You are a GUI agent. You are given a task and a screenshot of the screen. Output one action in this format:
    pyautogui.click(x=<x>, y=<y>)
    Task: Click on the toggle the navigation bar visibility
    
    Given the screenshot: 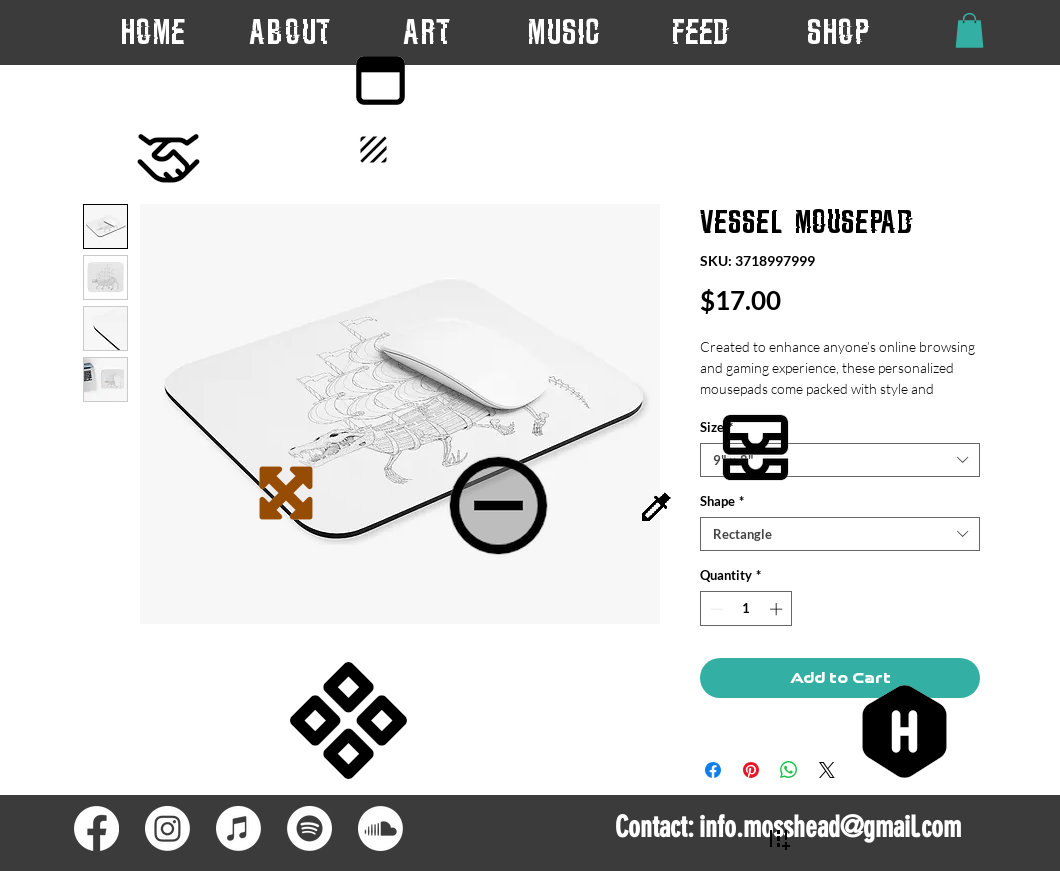 What is the action you would take?
    pyautogui.click(x=380, y=80)
    